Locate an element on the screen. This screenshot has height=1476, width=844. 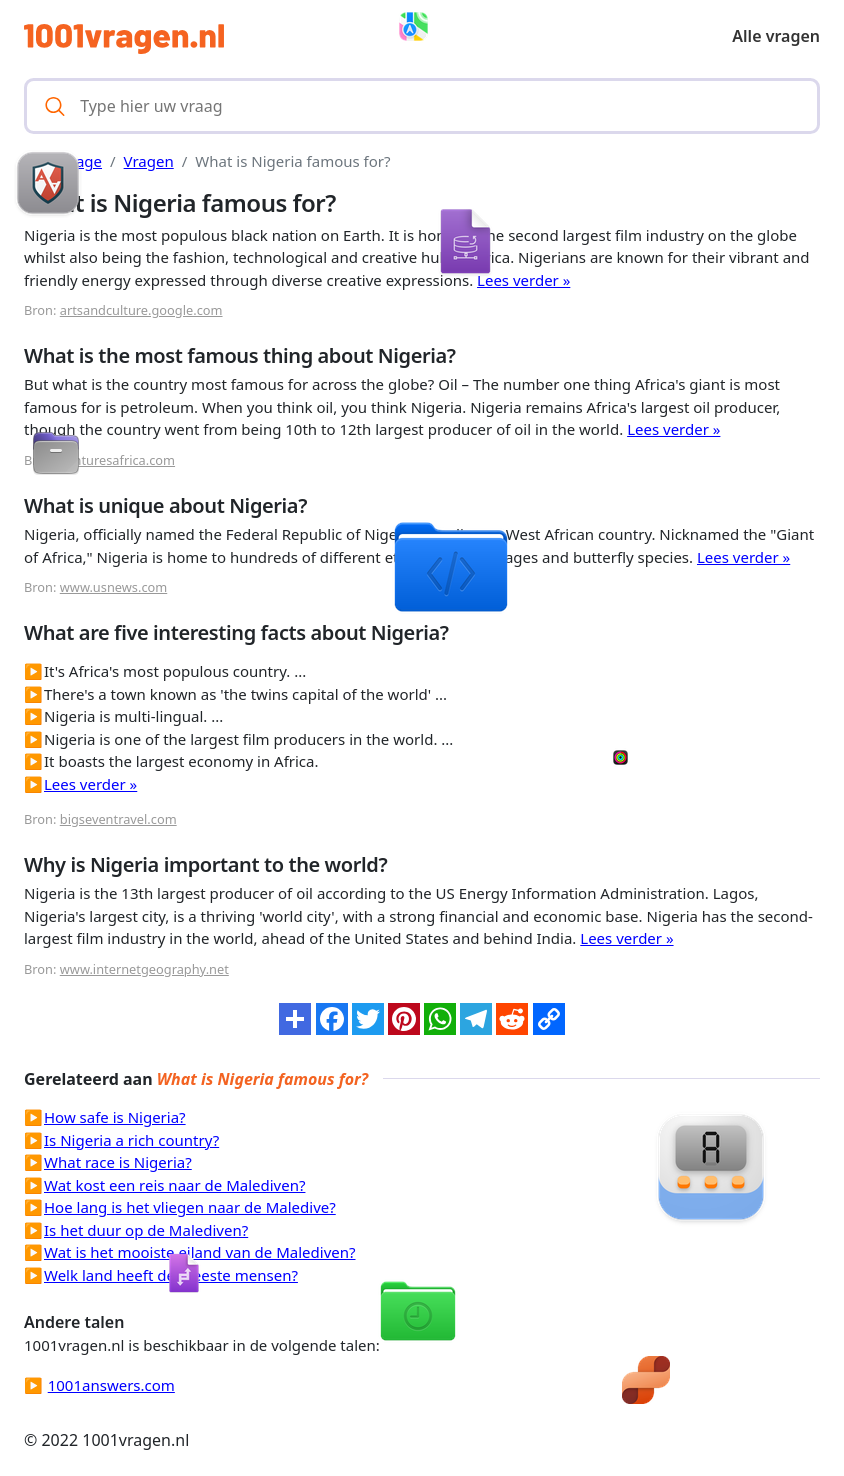
microsoft infopath form file is located at coordinates (184, 1273).